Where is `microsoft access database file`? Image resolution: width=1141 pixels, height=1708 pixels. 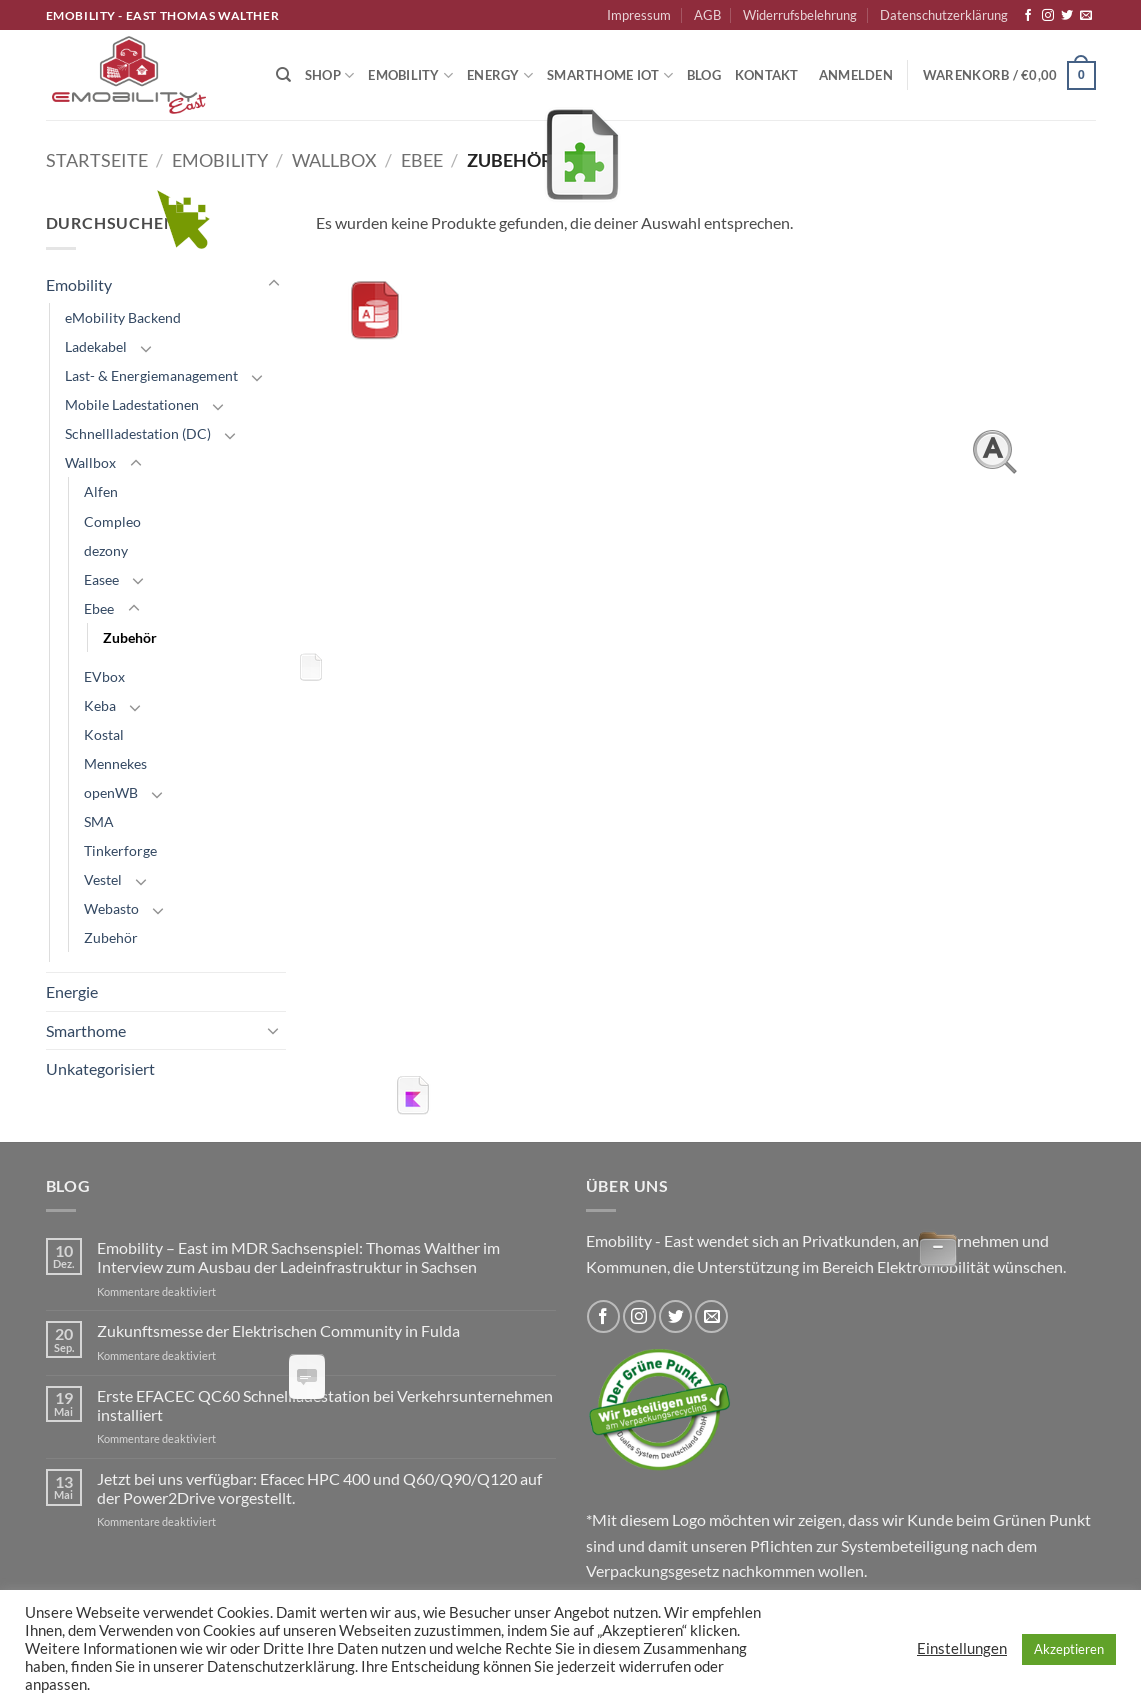
microsoft access database file is located at coordinates (375, 310).